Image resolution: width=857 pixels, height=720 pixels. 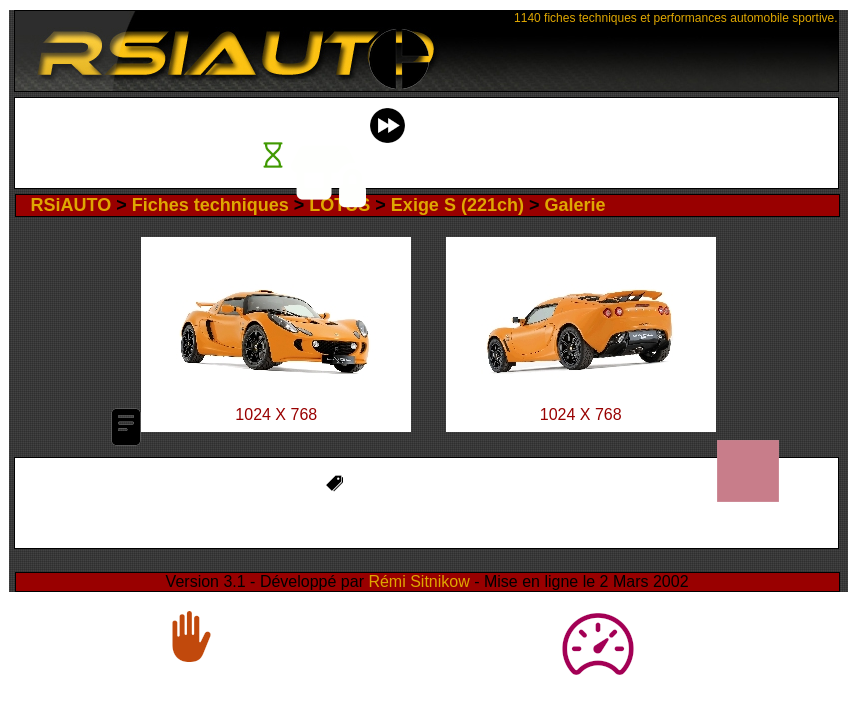 What do you see at coordinates (399, 59) in the screenshot?
I see `view data breakdown or statistics` at bounding box center [399, 59].